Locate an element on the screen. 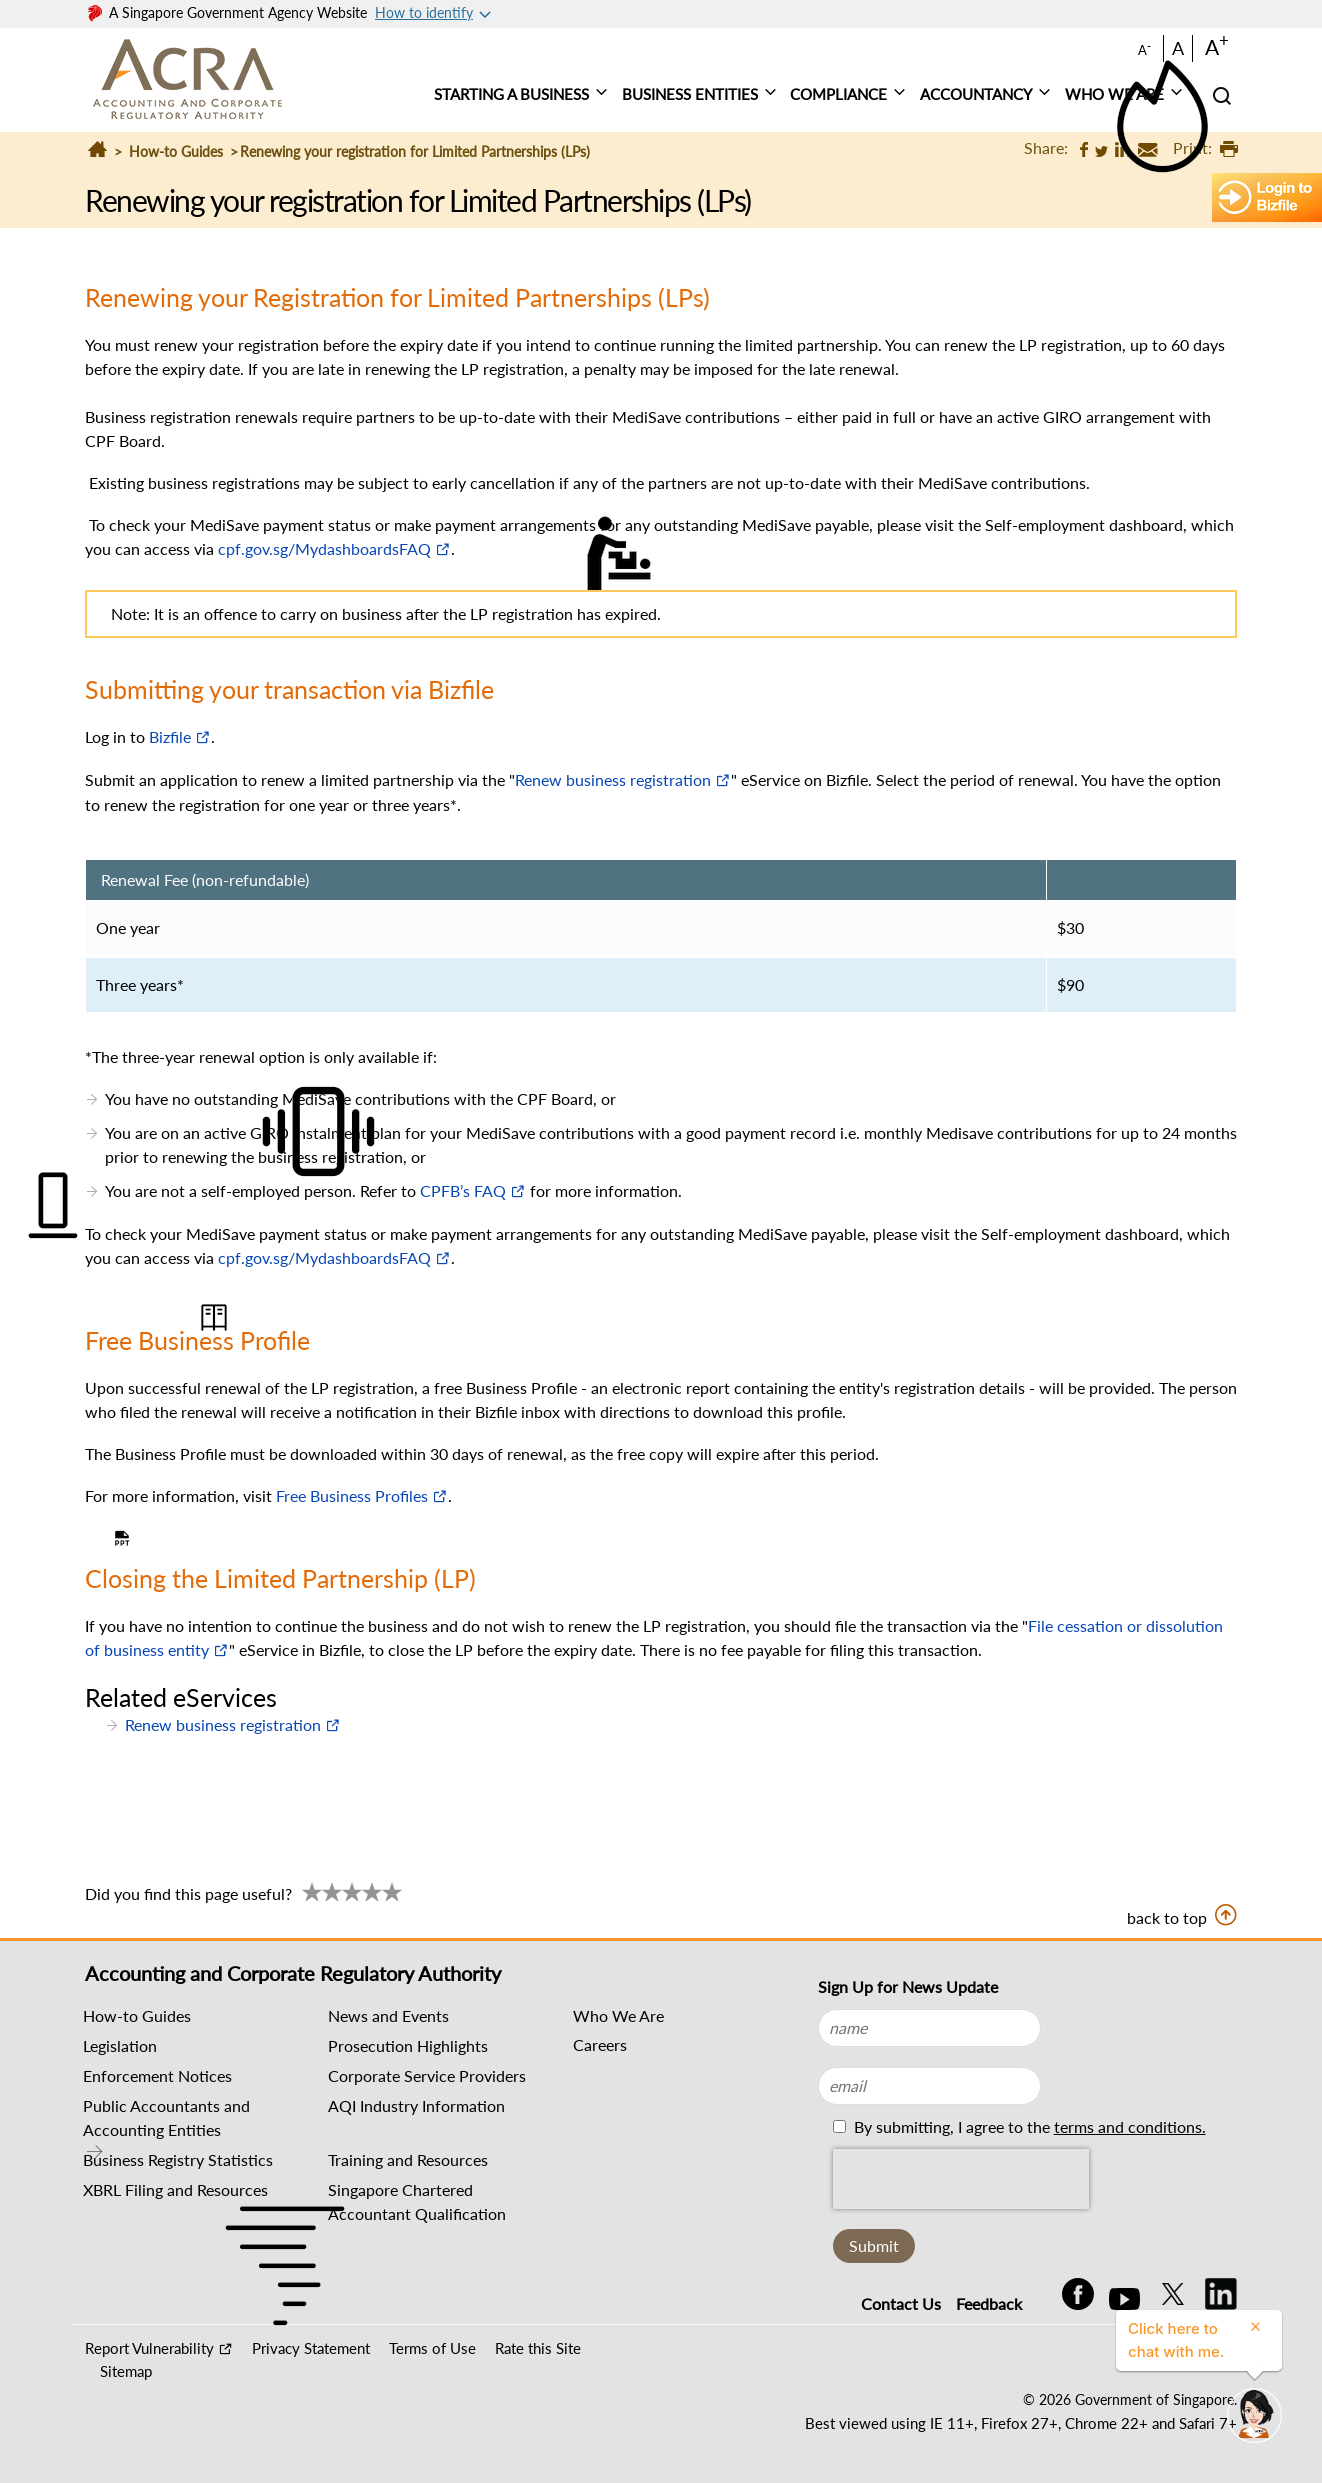  indicates trending or popular content is located at coordinates (1162, 118).